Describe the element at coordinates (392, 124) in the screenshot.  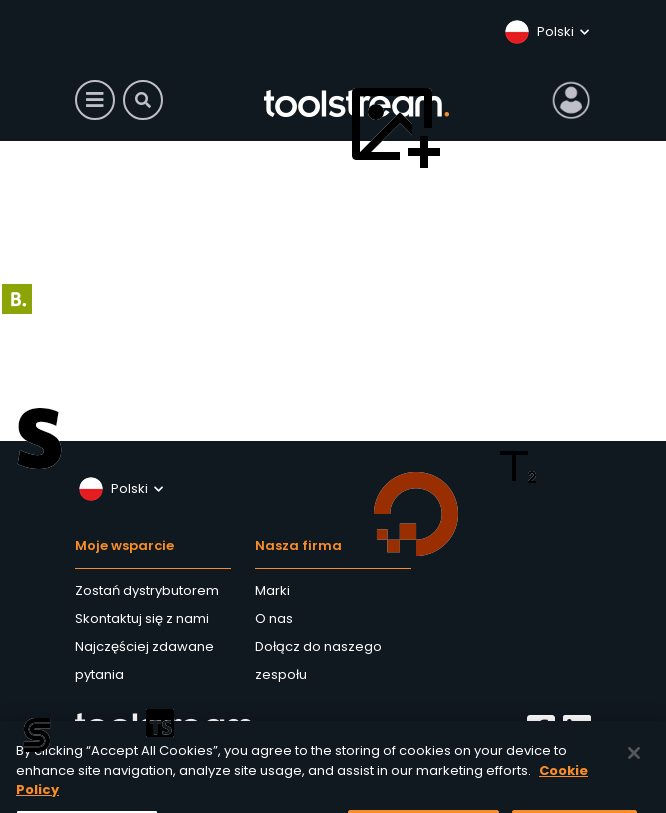
I see `add a new image or photo` at that location.